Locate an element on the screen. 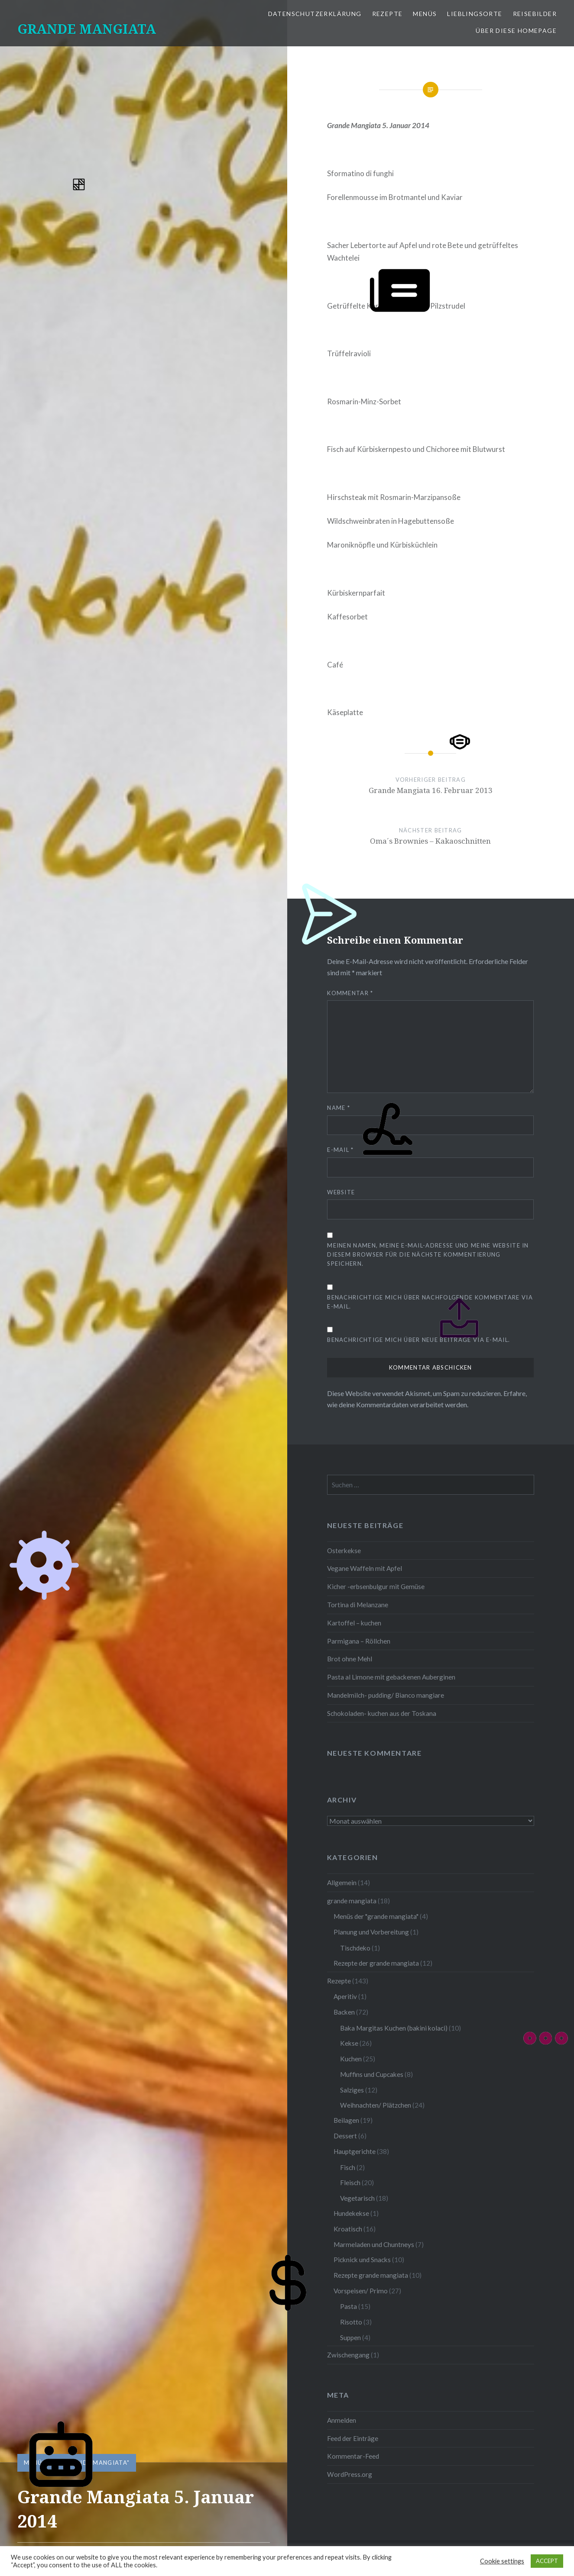 This screenshot has height=2576, width=574. view pricing or payment options is located at coordinates (288, 2283).